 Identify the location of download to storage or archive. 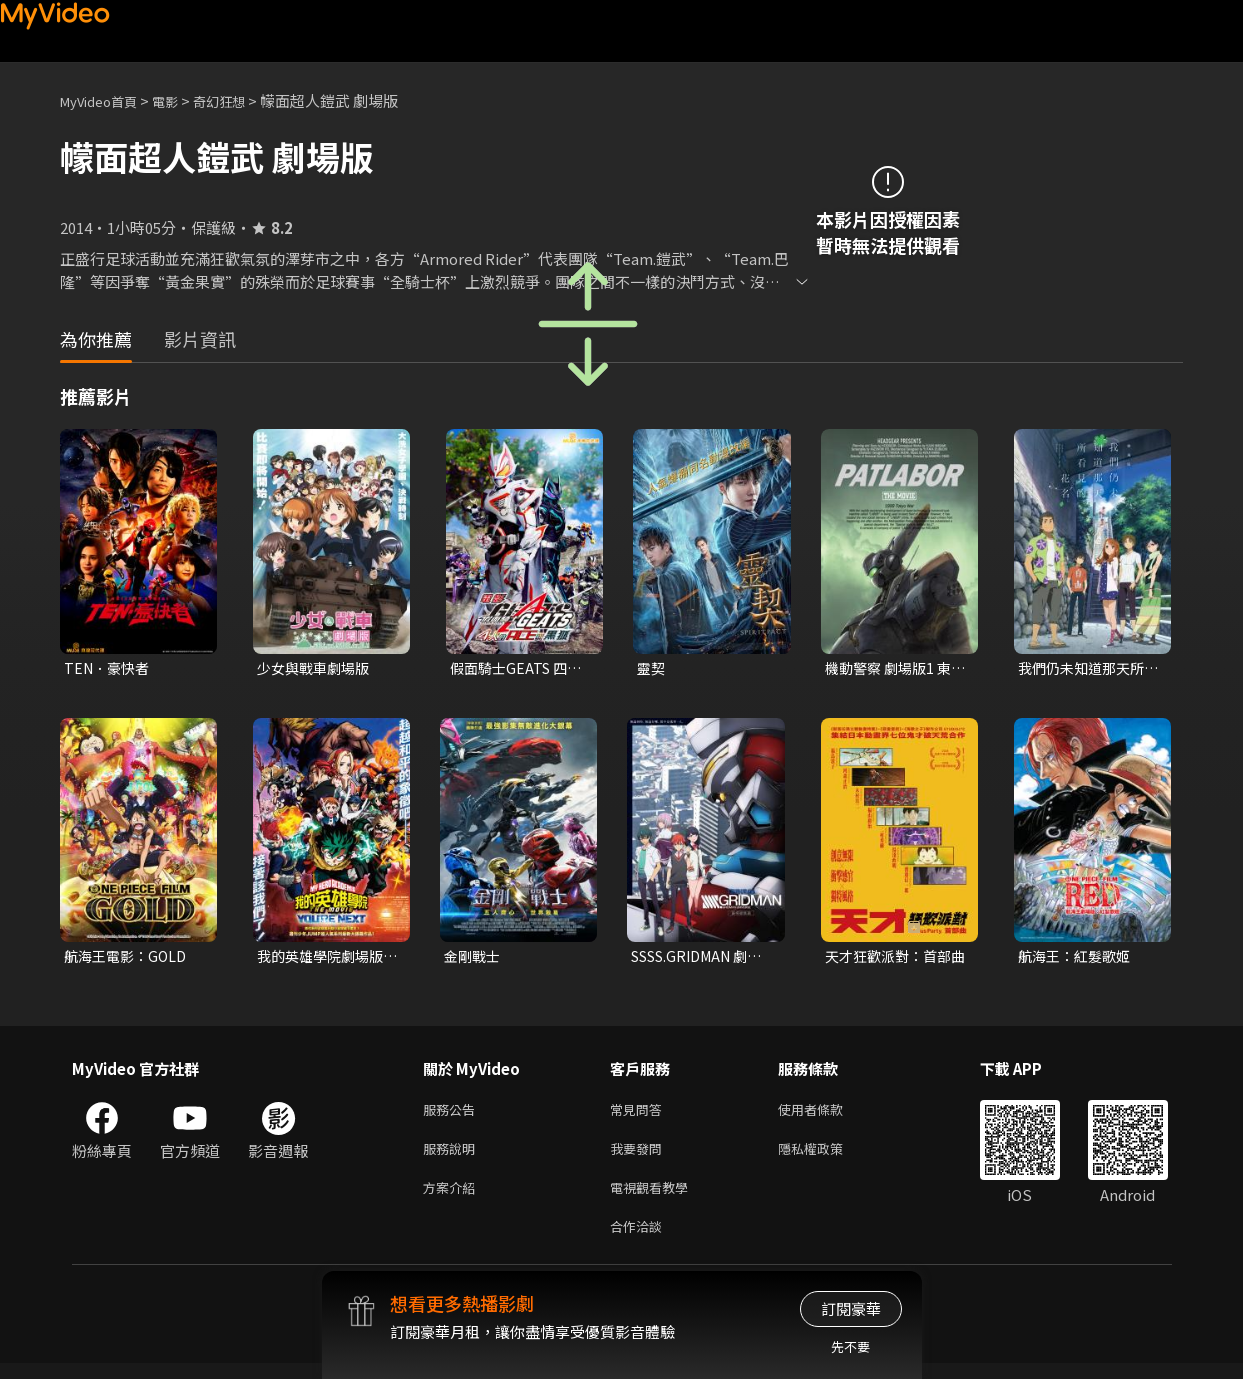
(914, 927).